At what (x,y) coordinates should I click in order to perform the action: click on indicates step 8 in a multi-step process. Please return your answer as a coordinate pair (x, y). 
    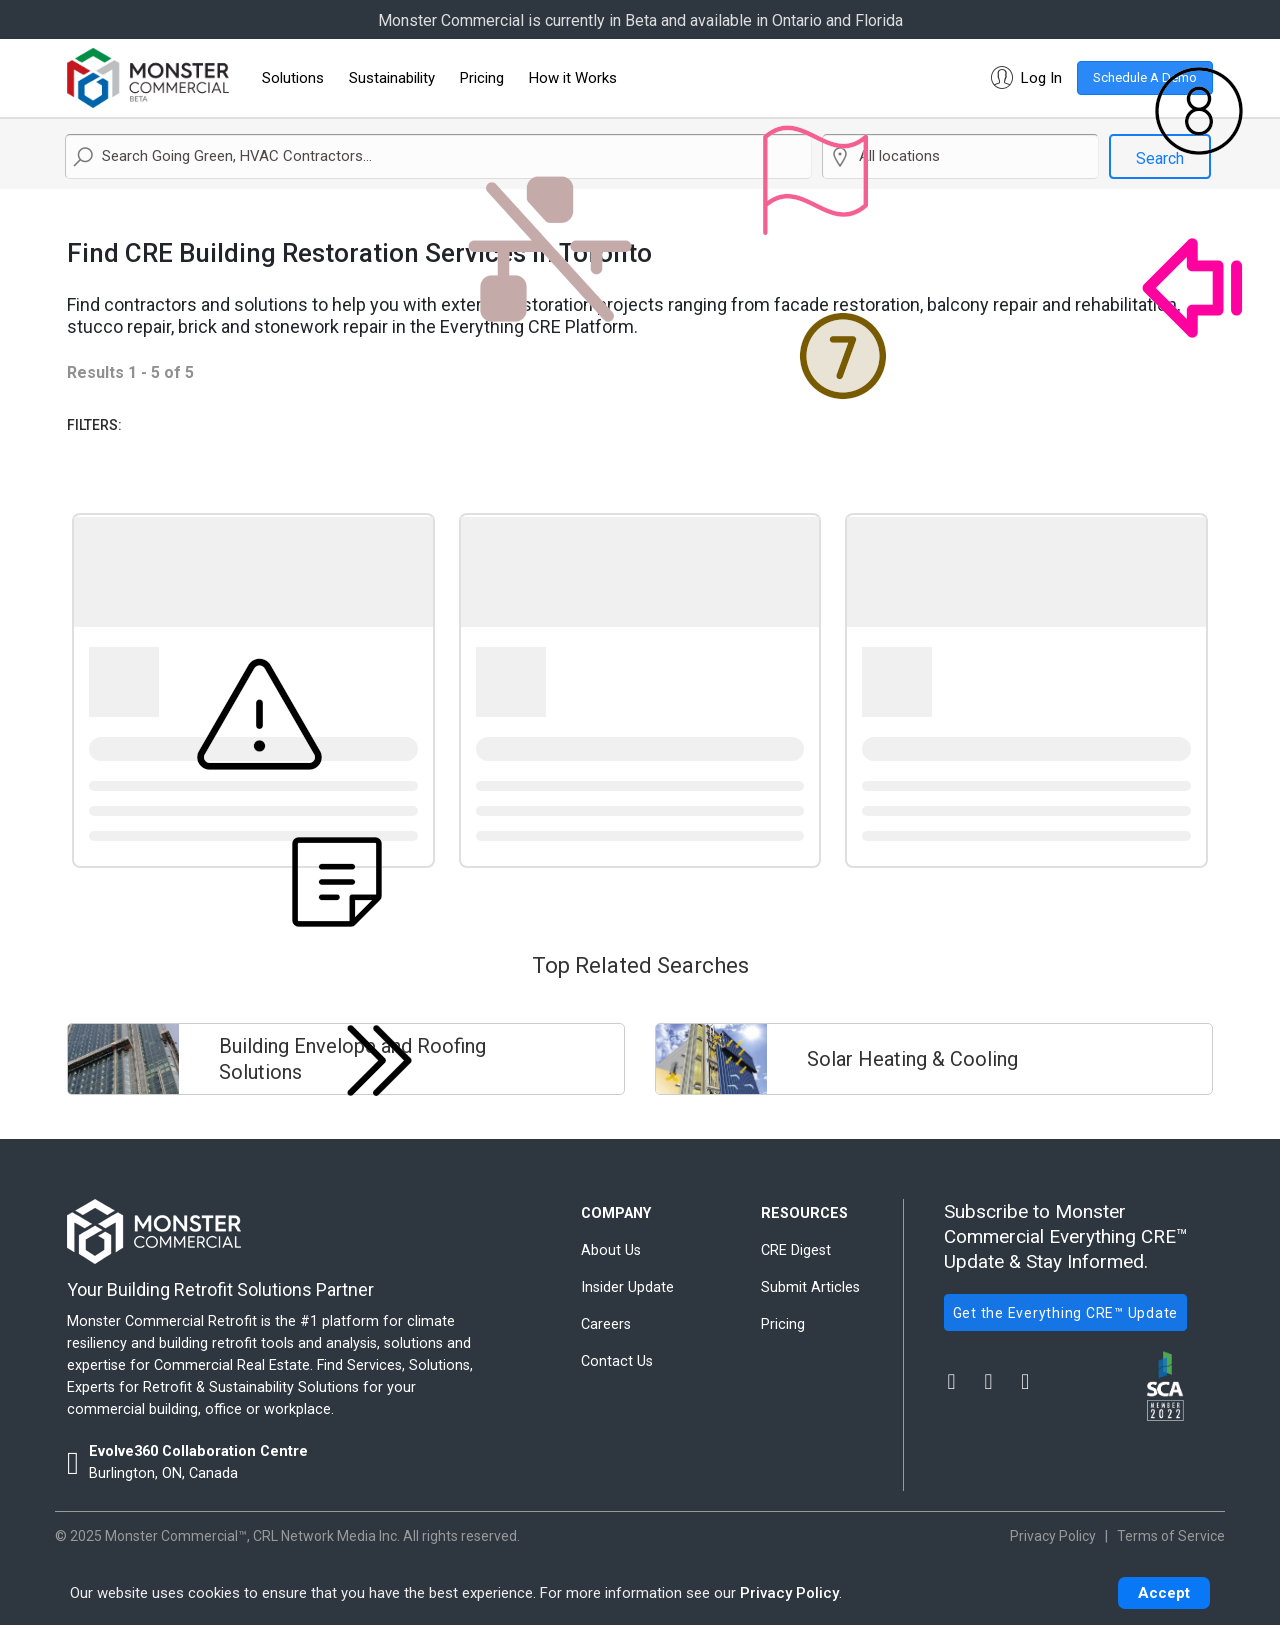
    Looking at the image, I should click on (1199, 111).